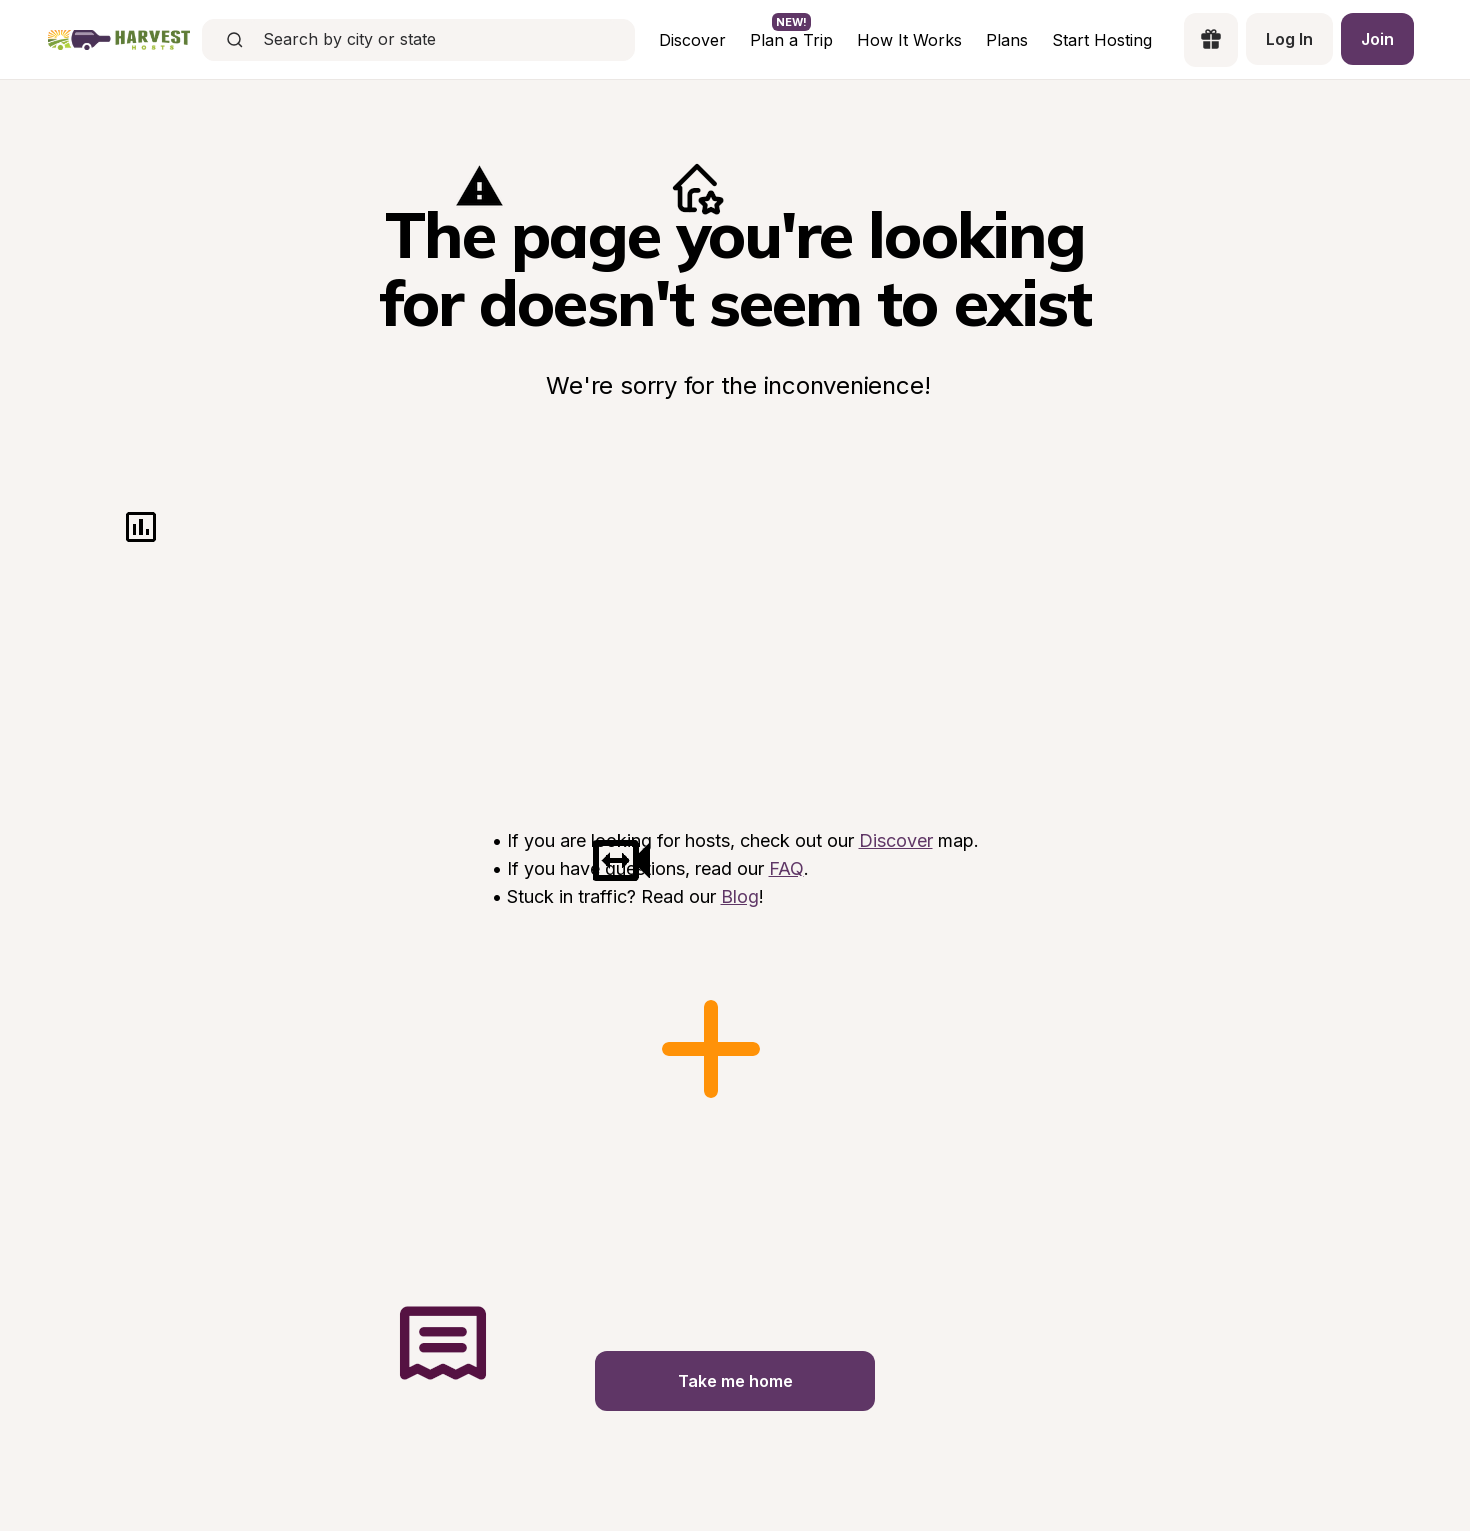 The height and width of the screenshot is (1531, 1470). I want to click on switch between front and rear camera during video, so click(621, 860).